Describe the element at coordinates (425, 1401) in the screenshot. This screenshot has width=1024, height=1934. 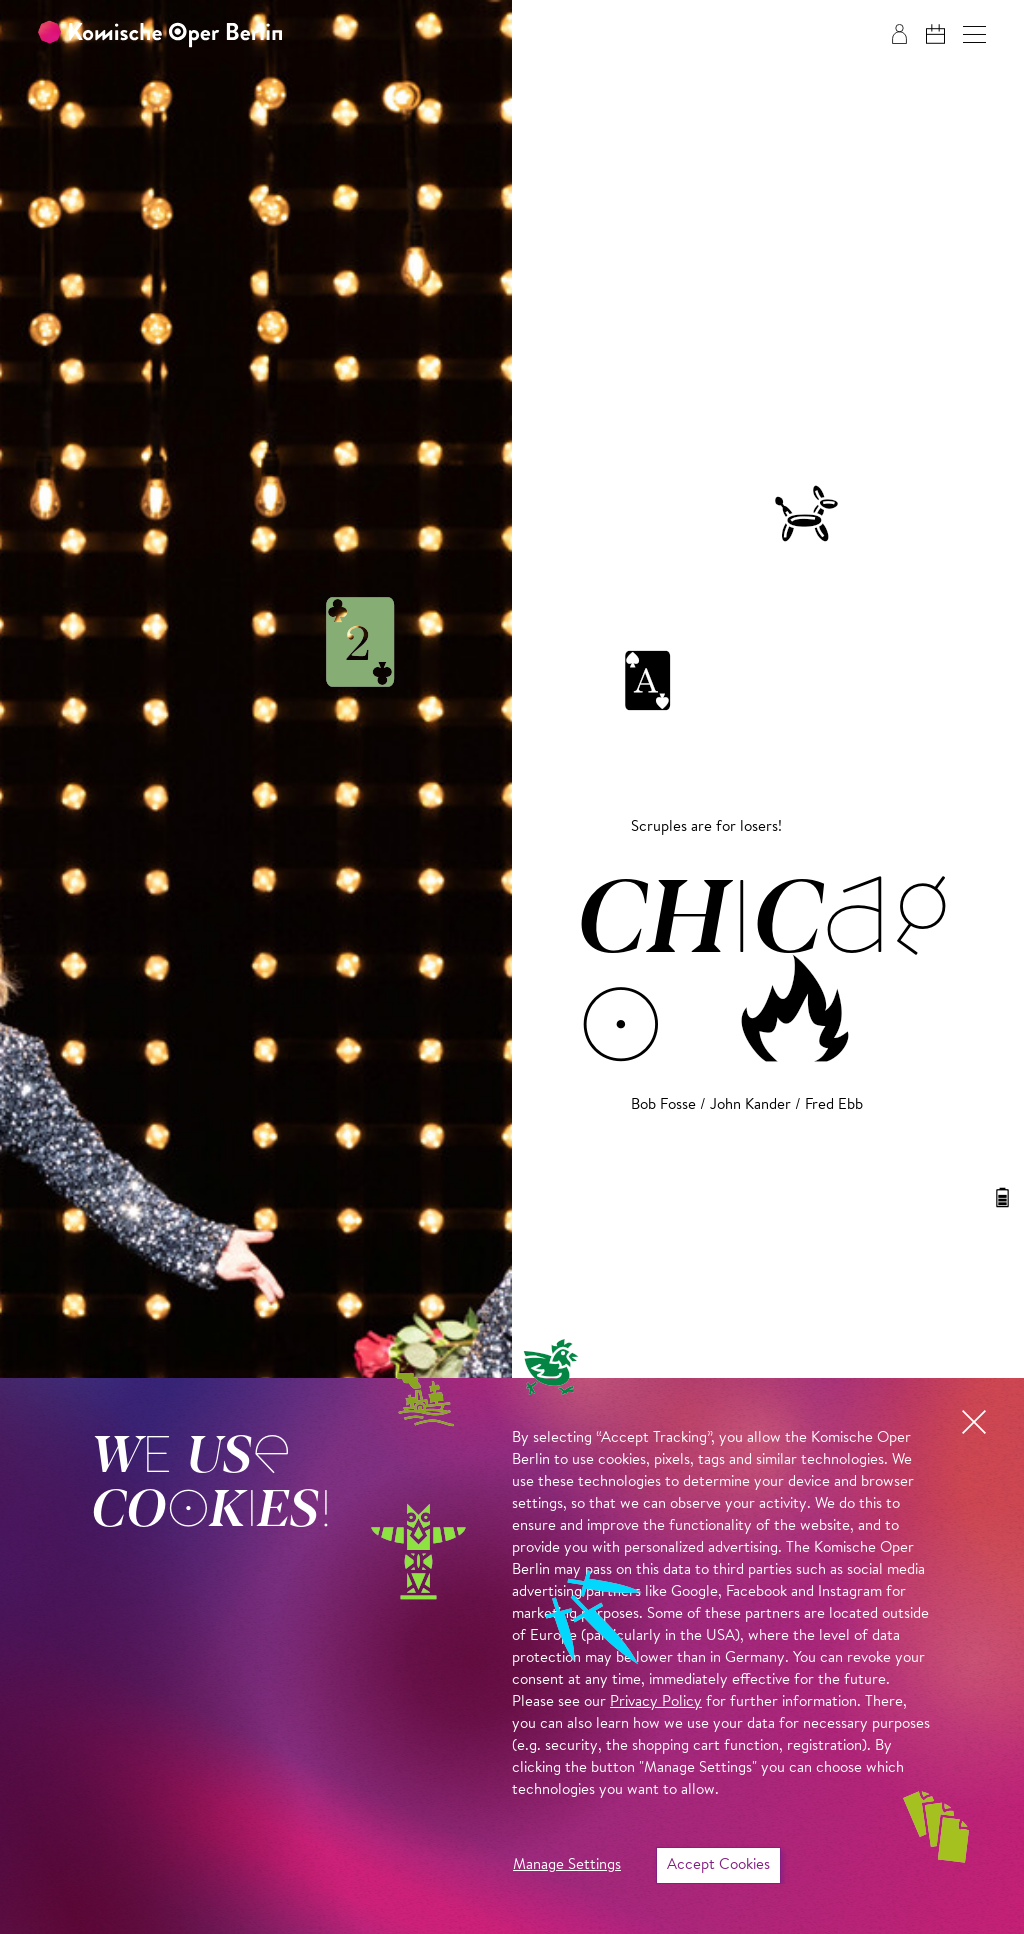
I see `view naval fleet or warship units` at that location.